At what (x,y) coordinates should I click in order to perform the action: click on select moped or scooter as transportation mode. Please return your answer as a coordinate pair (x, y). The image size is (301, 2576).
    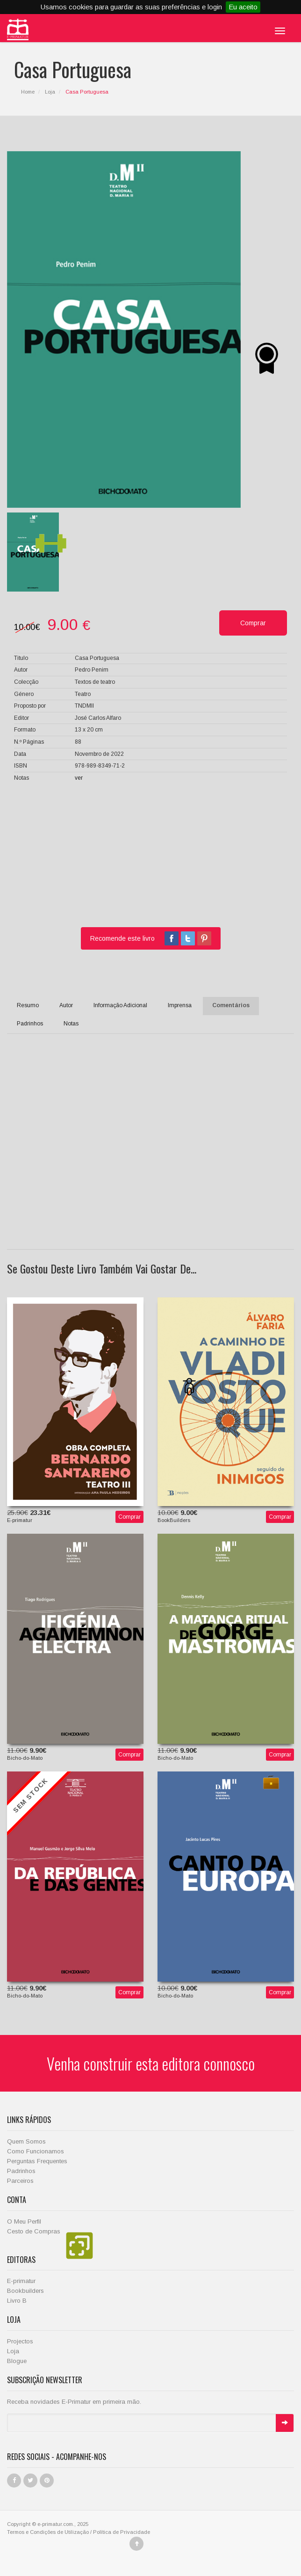
    Looking at the image, I should click on (189, 1387).